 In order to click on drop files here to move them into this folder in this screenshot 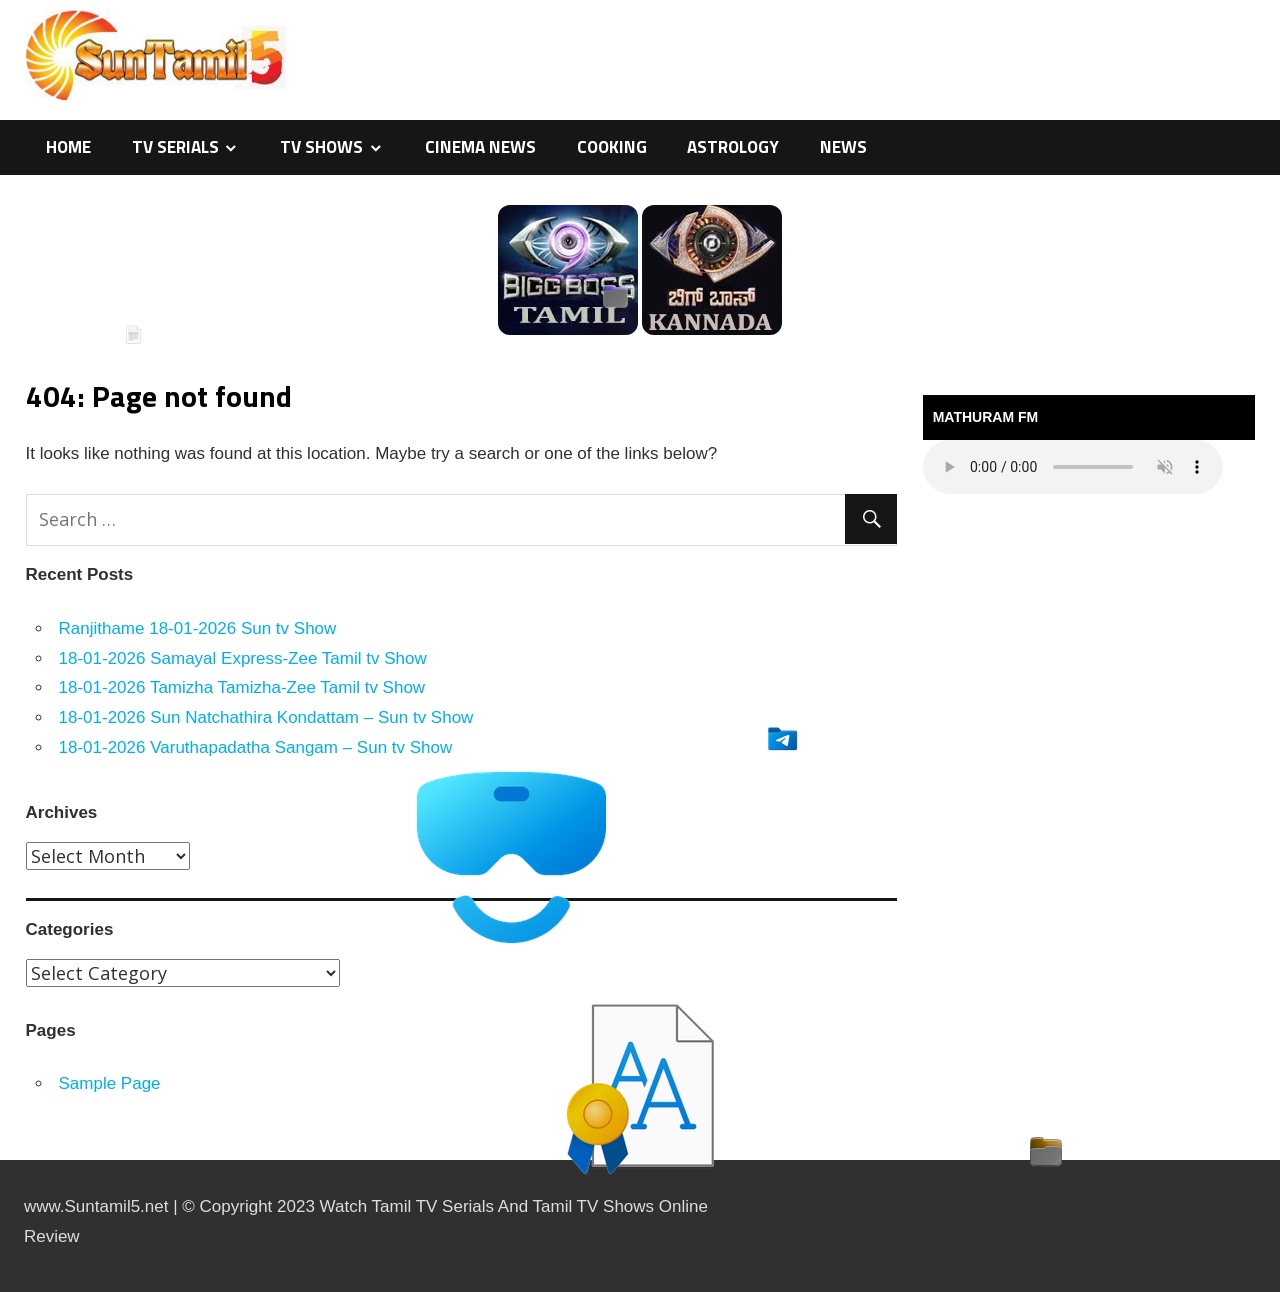, I will do `click(1046, 1151)`.